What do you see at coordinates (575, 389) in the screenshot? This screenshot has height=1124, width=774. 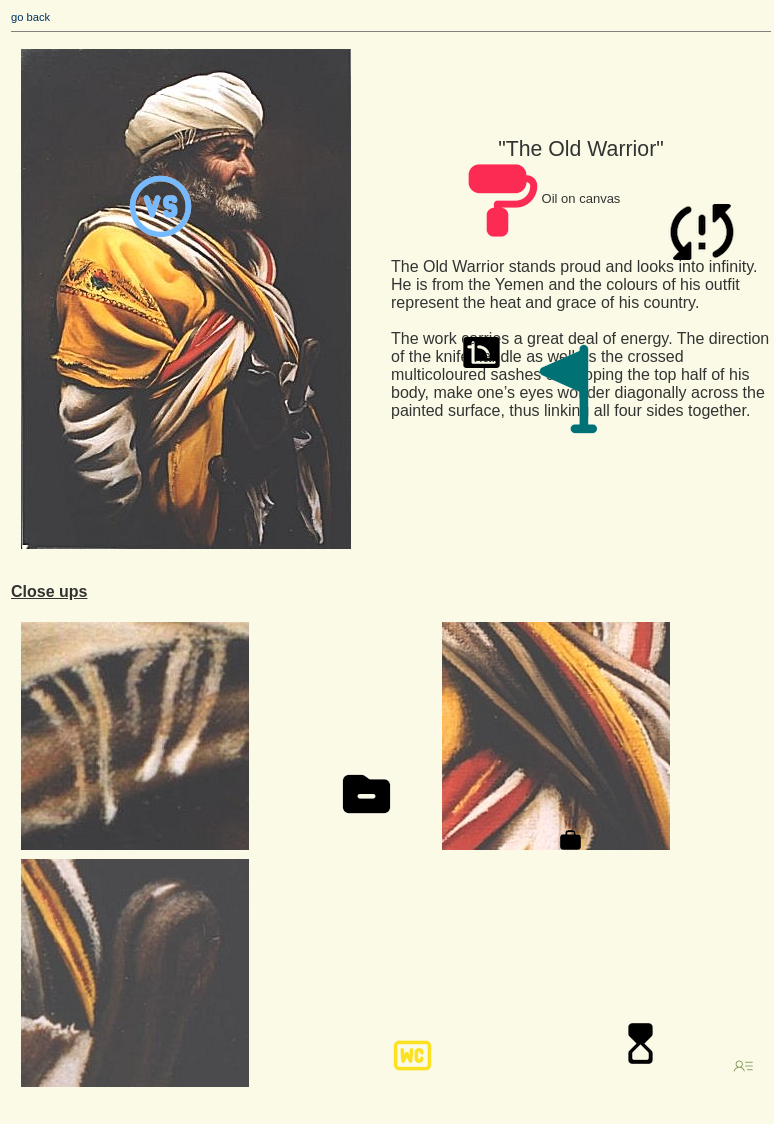 I see `flag or mark an important item` at bounding box center [575, 389].